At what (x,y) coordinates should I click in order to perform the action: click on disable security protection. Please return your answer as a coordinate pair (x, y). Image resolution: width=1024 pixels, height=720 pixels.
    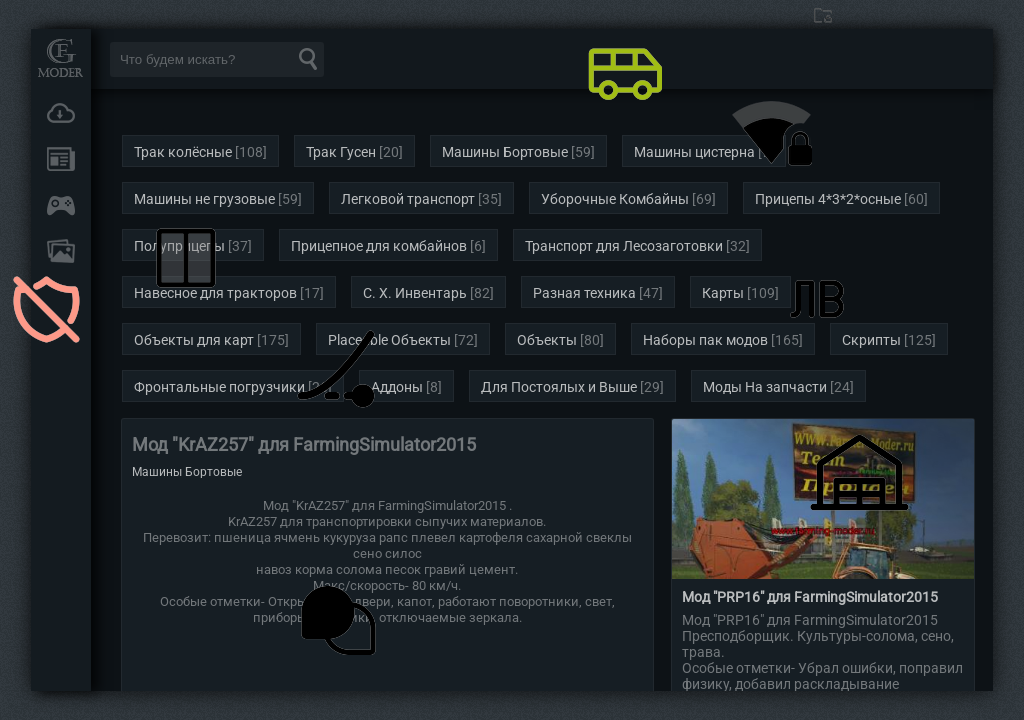
    Looking at the image, I should click on (46, 309).